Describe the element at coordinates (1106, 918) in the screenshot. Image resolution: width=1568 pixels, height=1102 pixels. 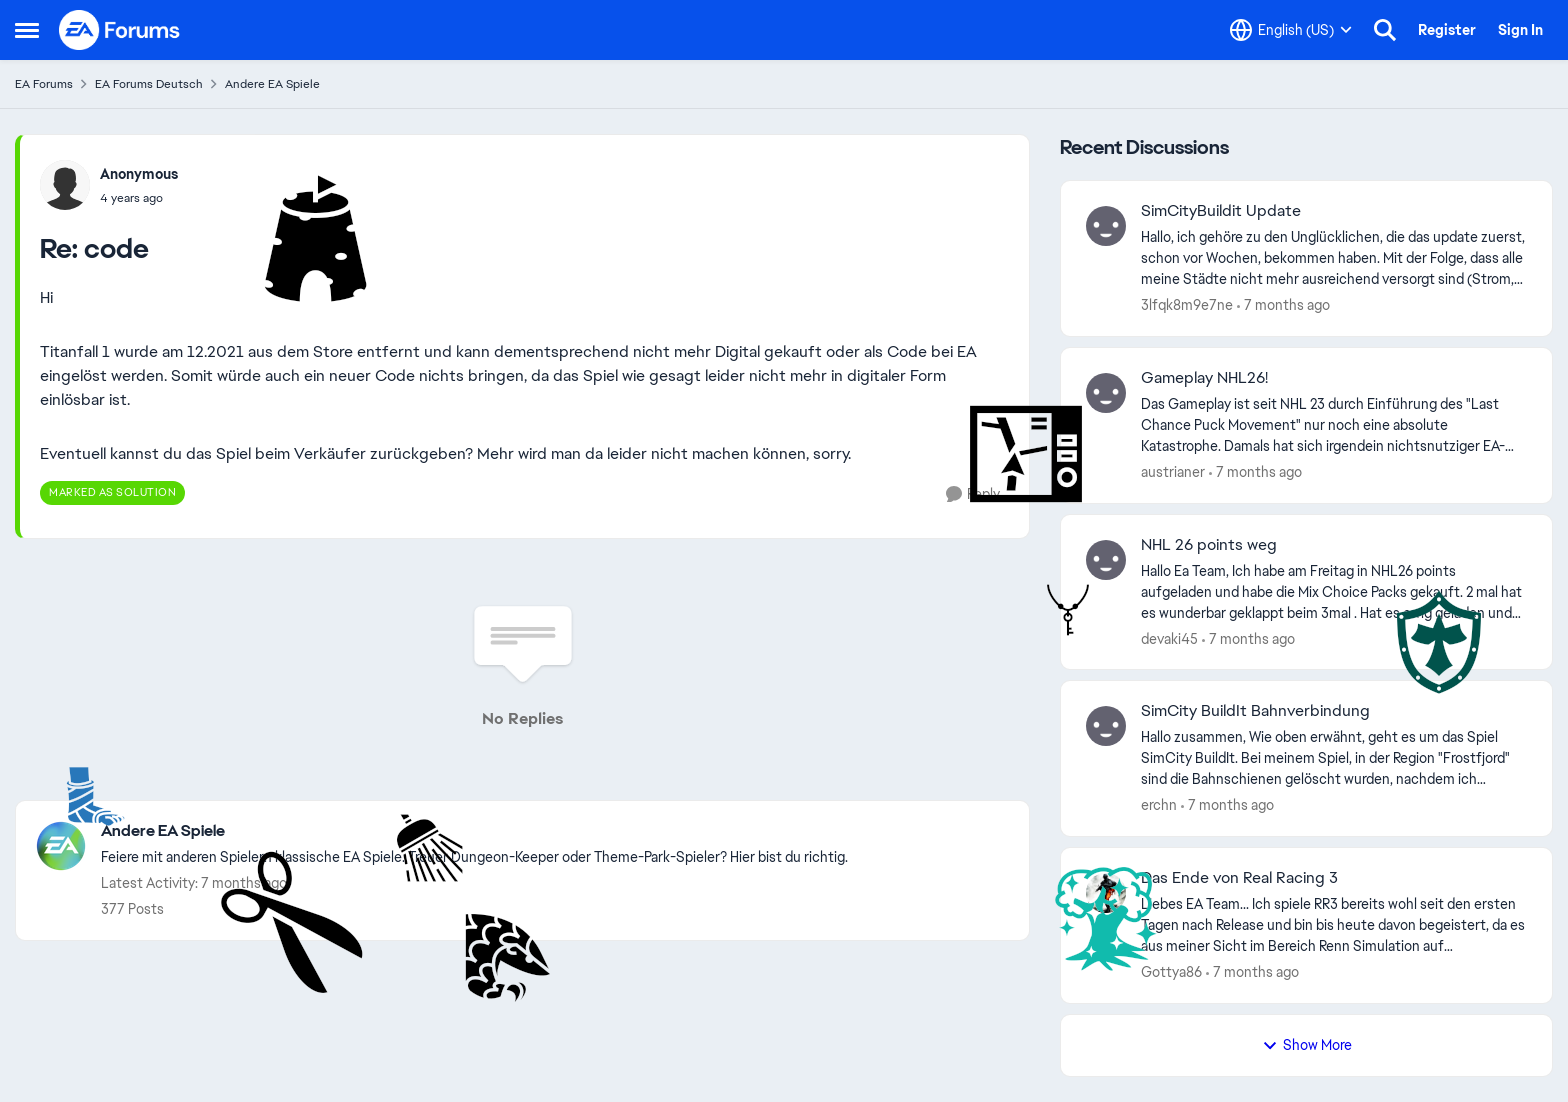
I see `holy oak tree icon for fantasy or RPG game element` at that location.